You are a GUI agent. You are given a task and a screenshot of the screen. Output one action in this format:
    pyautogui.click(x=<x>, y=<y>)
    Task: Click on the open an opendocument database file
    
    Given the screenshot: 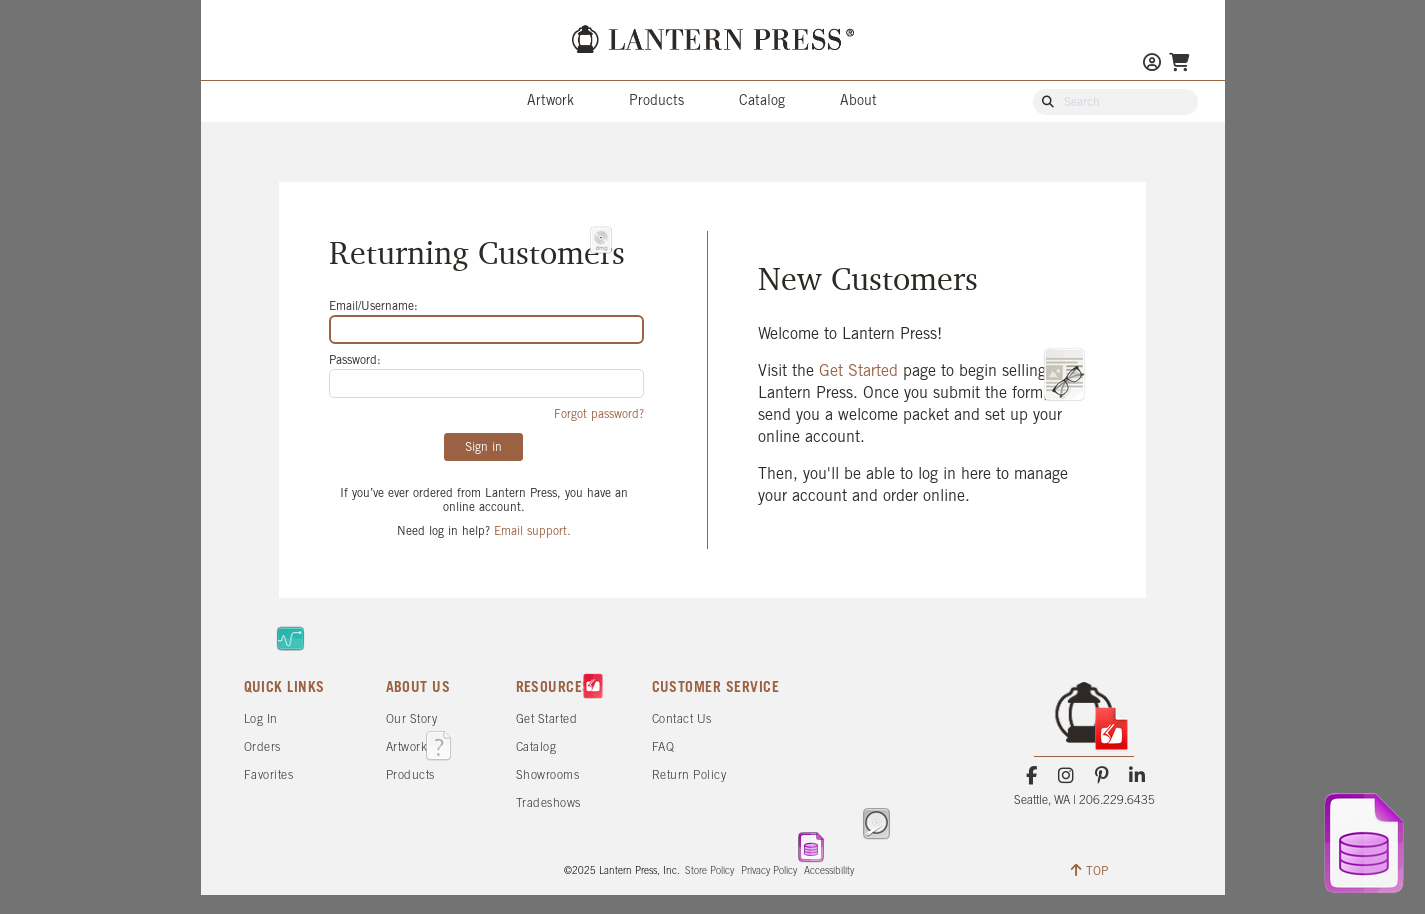 What is the action you would take?
    pyautogui.click(x=811, y=847)
    